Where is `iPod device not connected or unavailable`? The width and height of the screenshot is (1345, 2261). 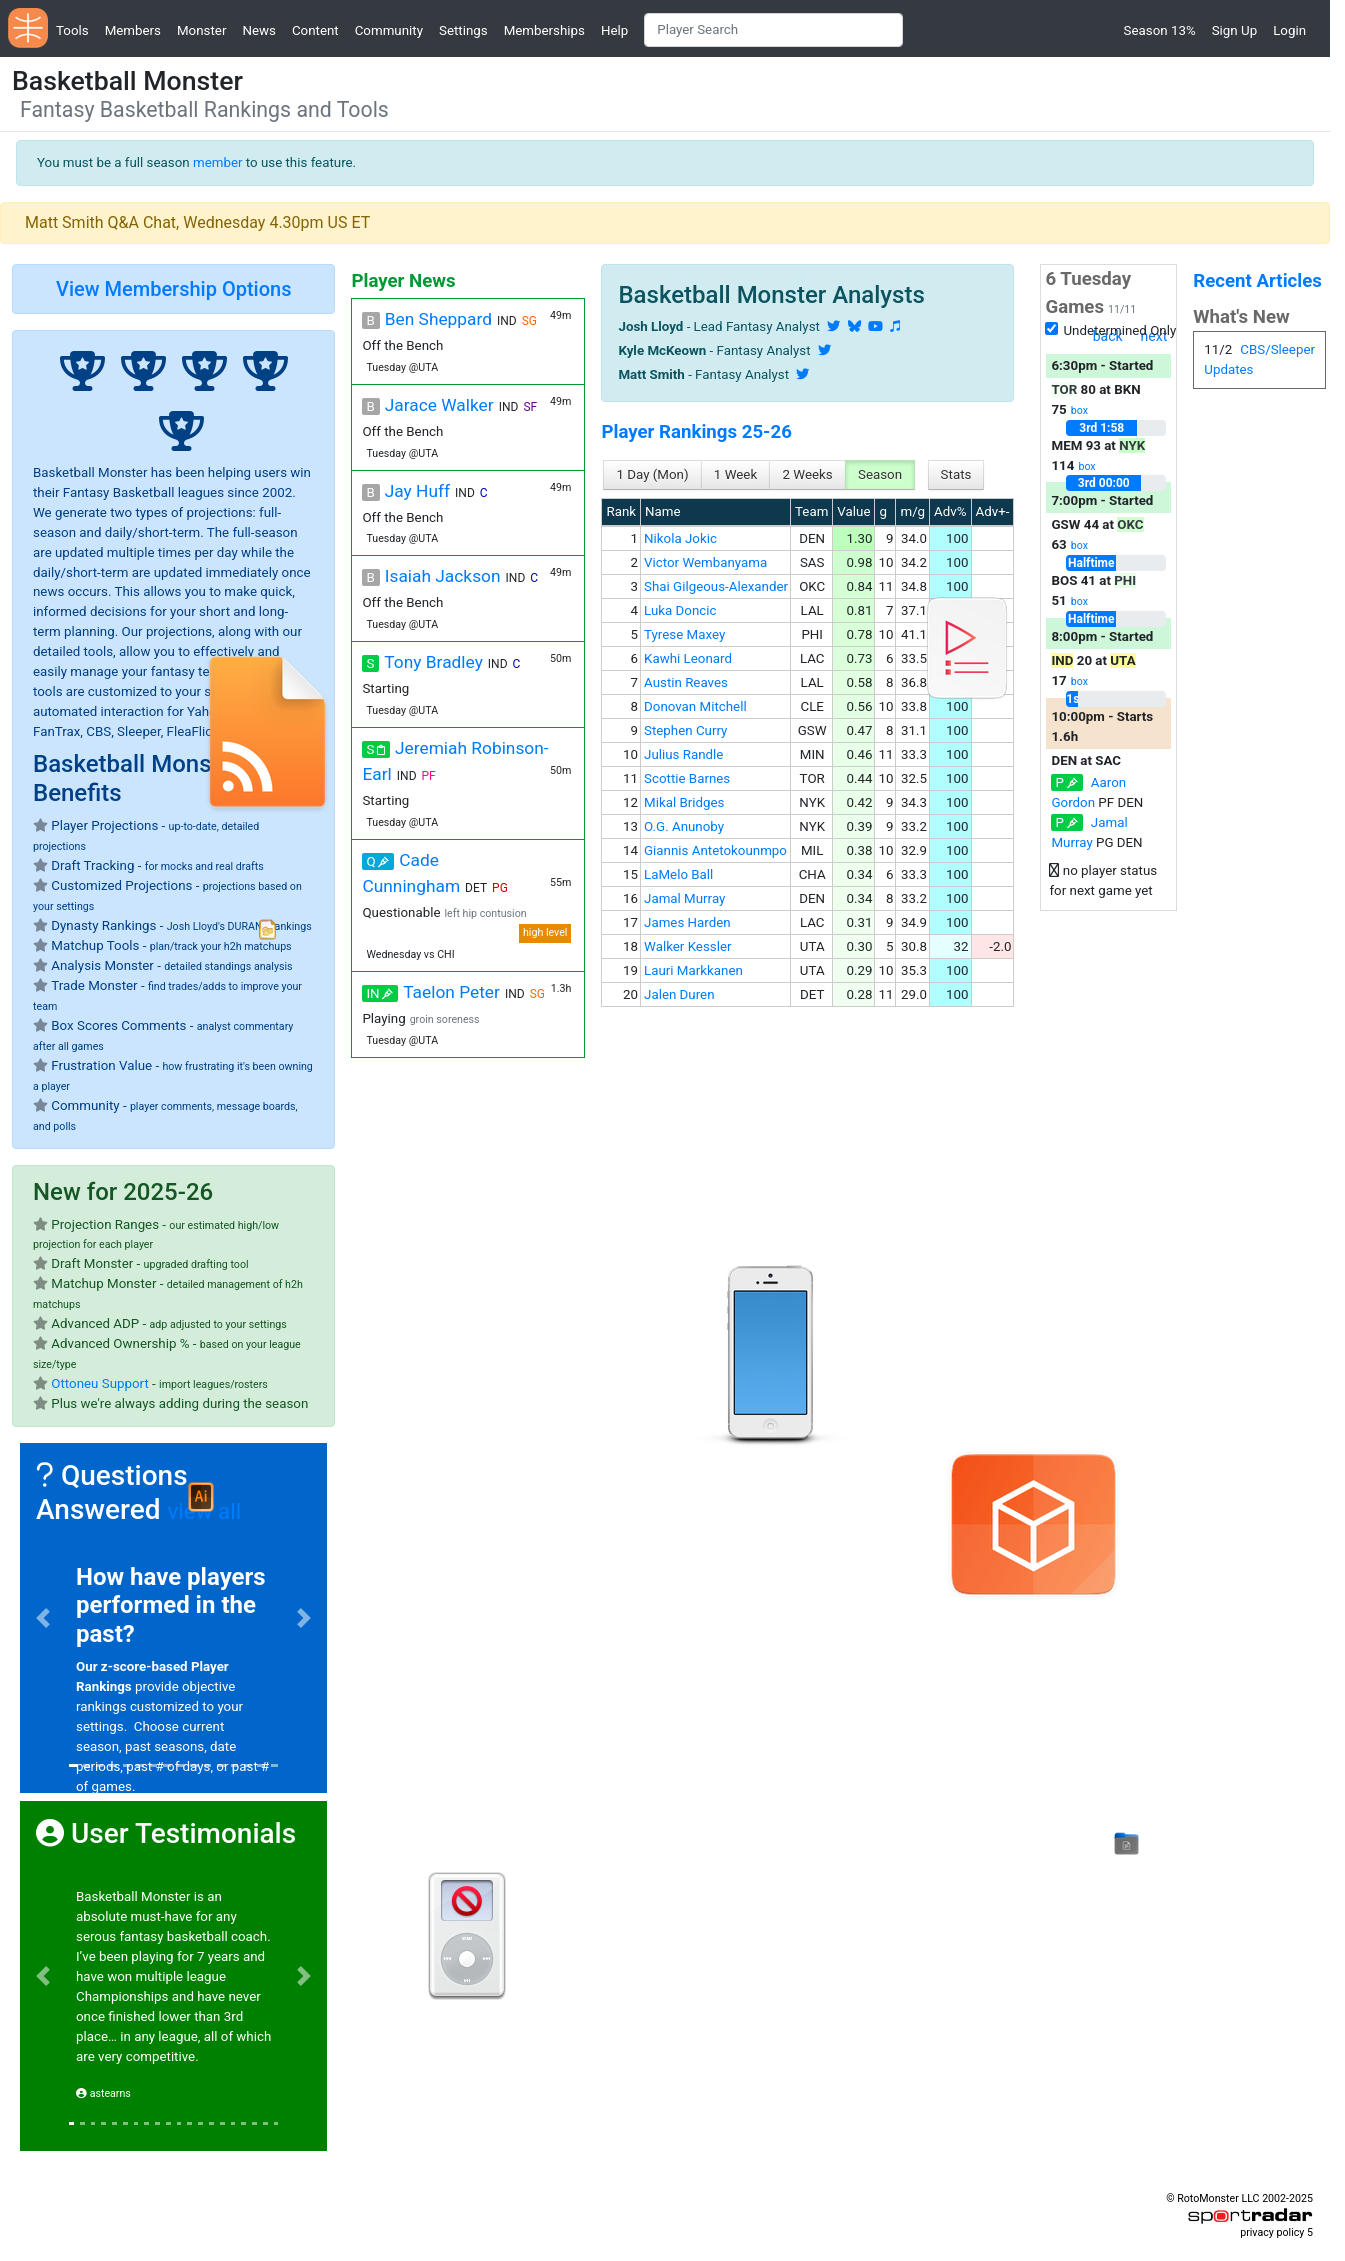
iPod device not connected or unavailable is located at coordinates (467, 1936).